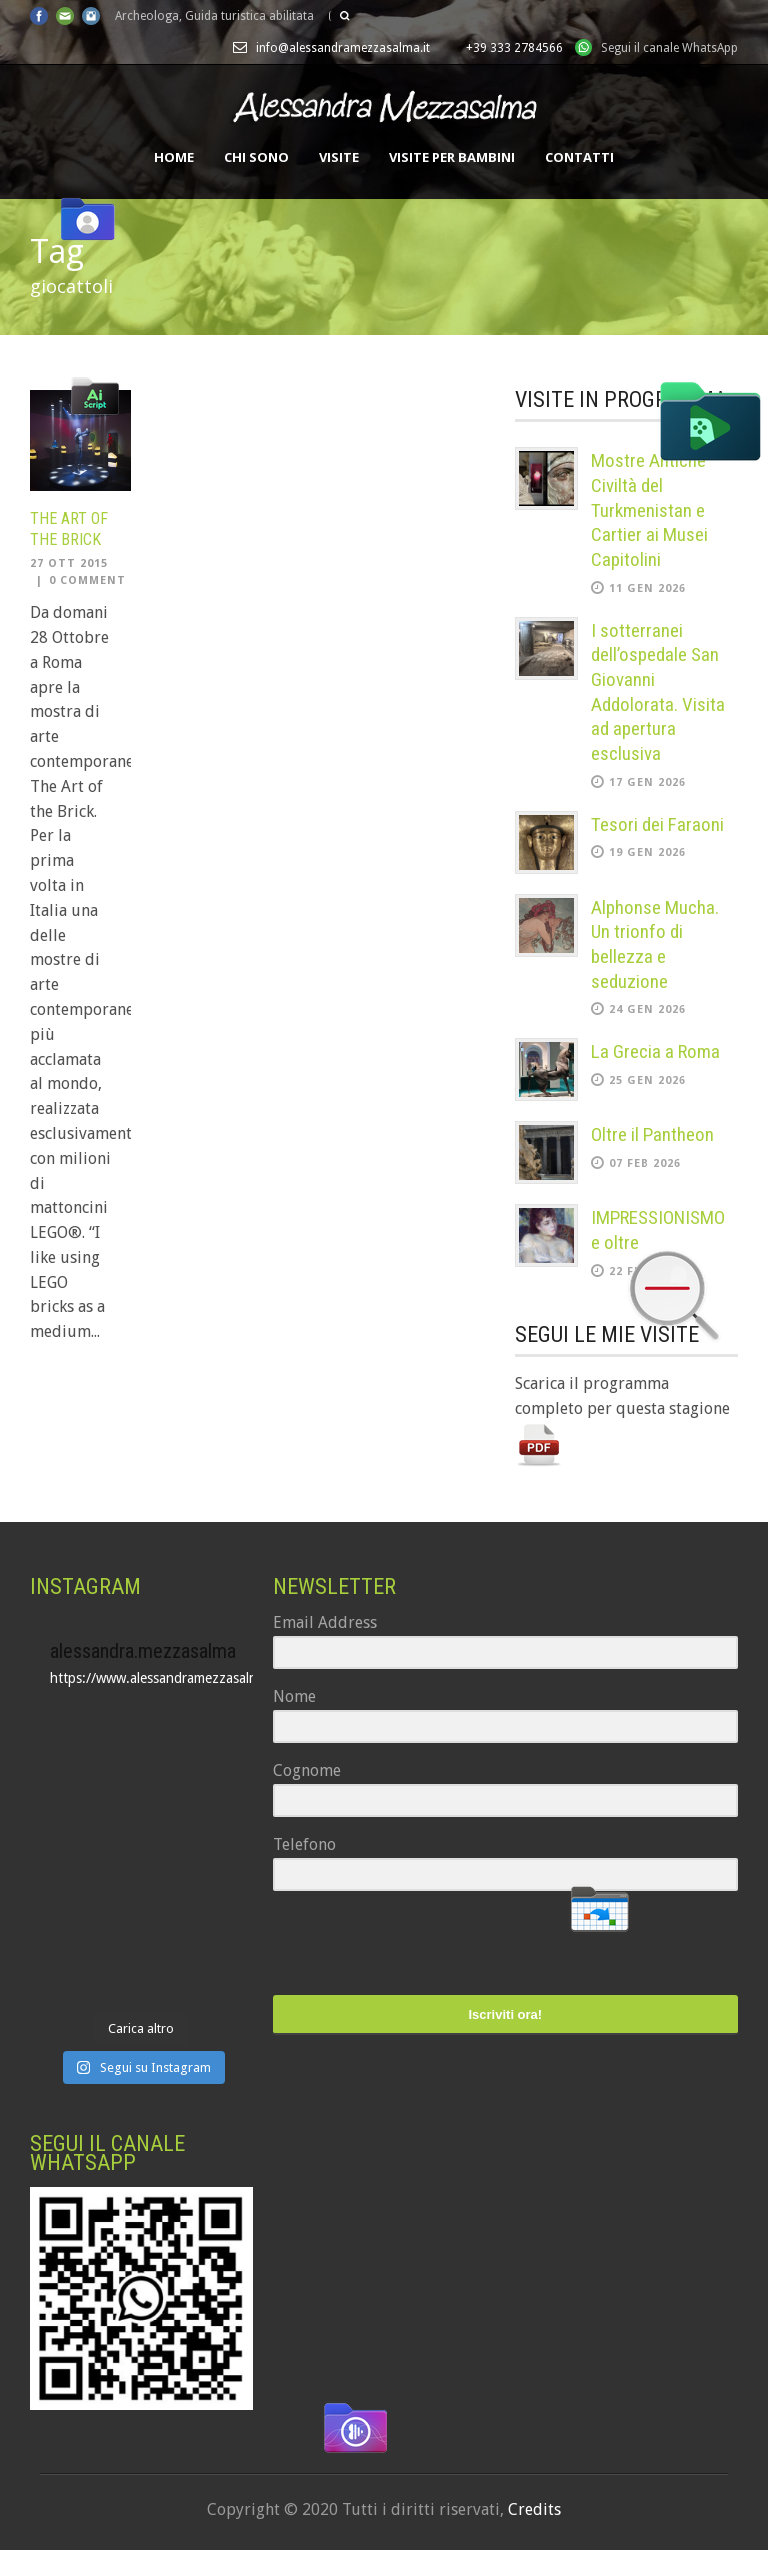  I want to click on open folder containing scheduled items, so click(599, 1910).